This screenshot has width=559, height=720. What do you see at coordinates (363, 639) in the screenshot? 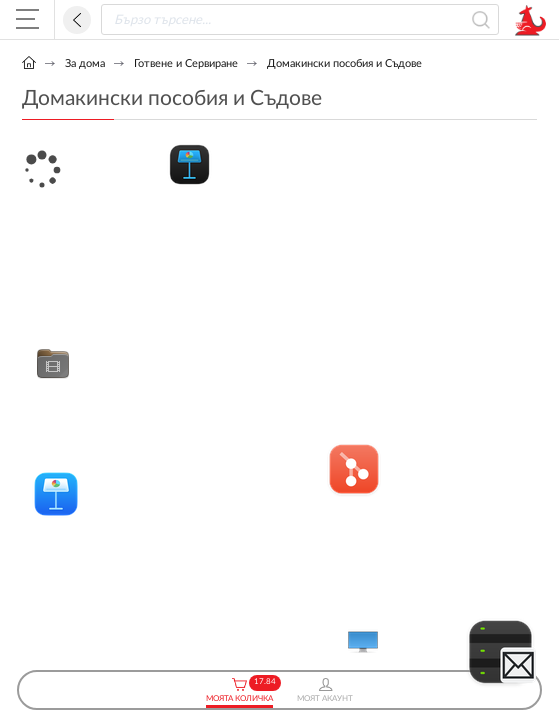
I see `apple pro display xdr monitor` at bounding box center [363, 639].